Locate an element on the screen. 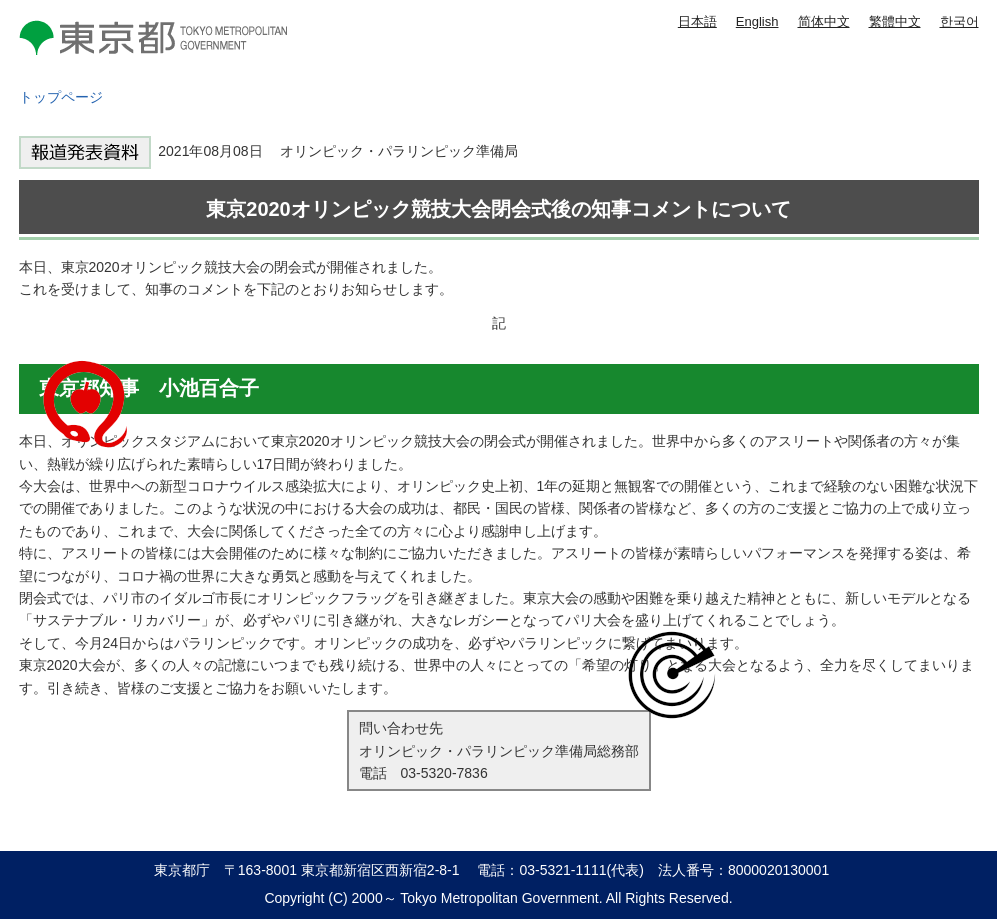  indicates a temptation or forbidden choice in gameplay is located at coordinates (85, 403).